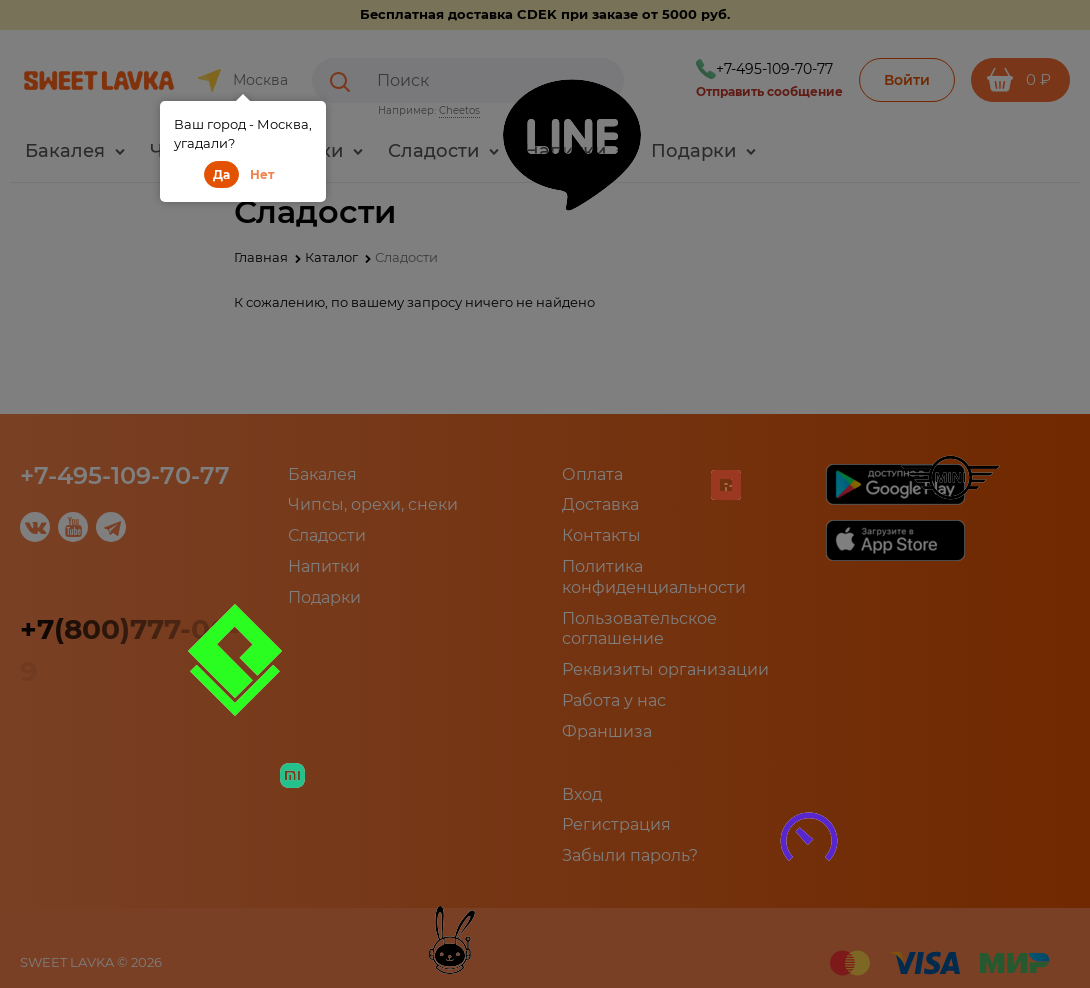  I want to click on trino distributed SQL query engine logo, so click(452, 940).